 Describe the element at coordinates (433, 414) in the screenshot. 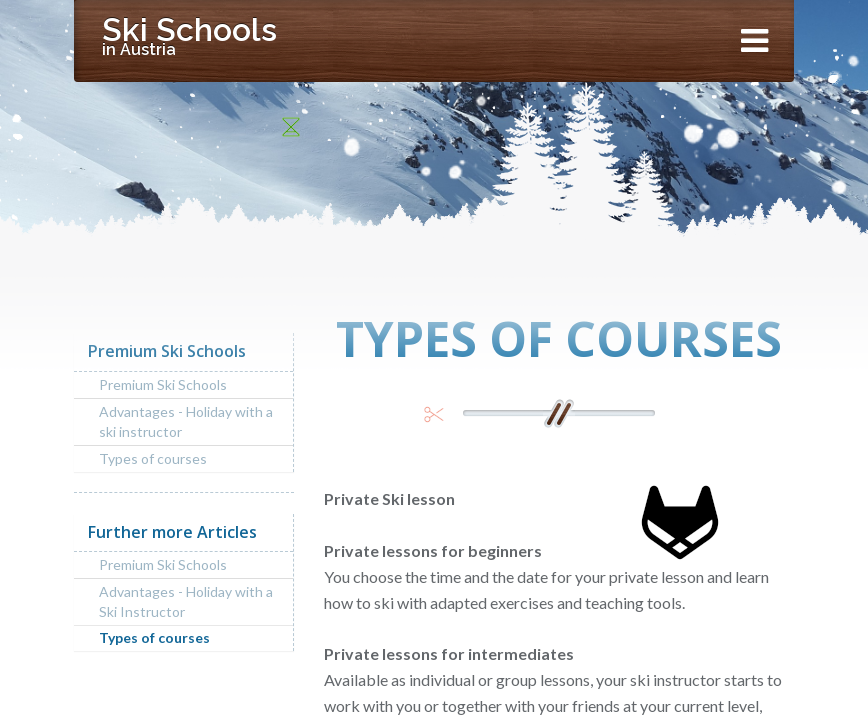

I see `cut selected content` at that location.